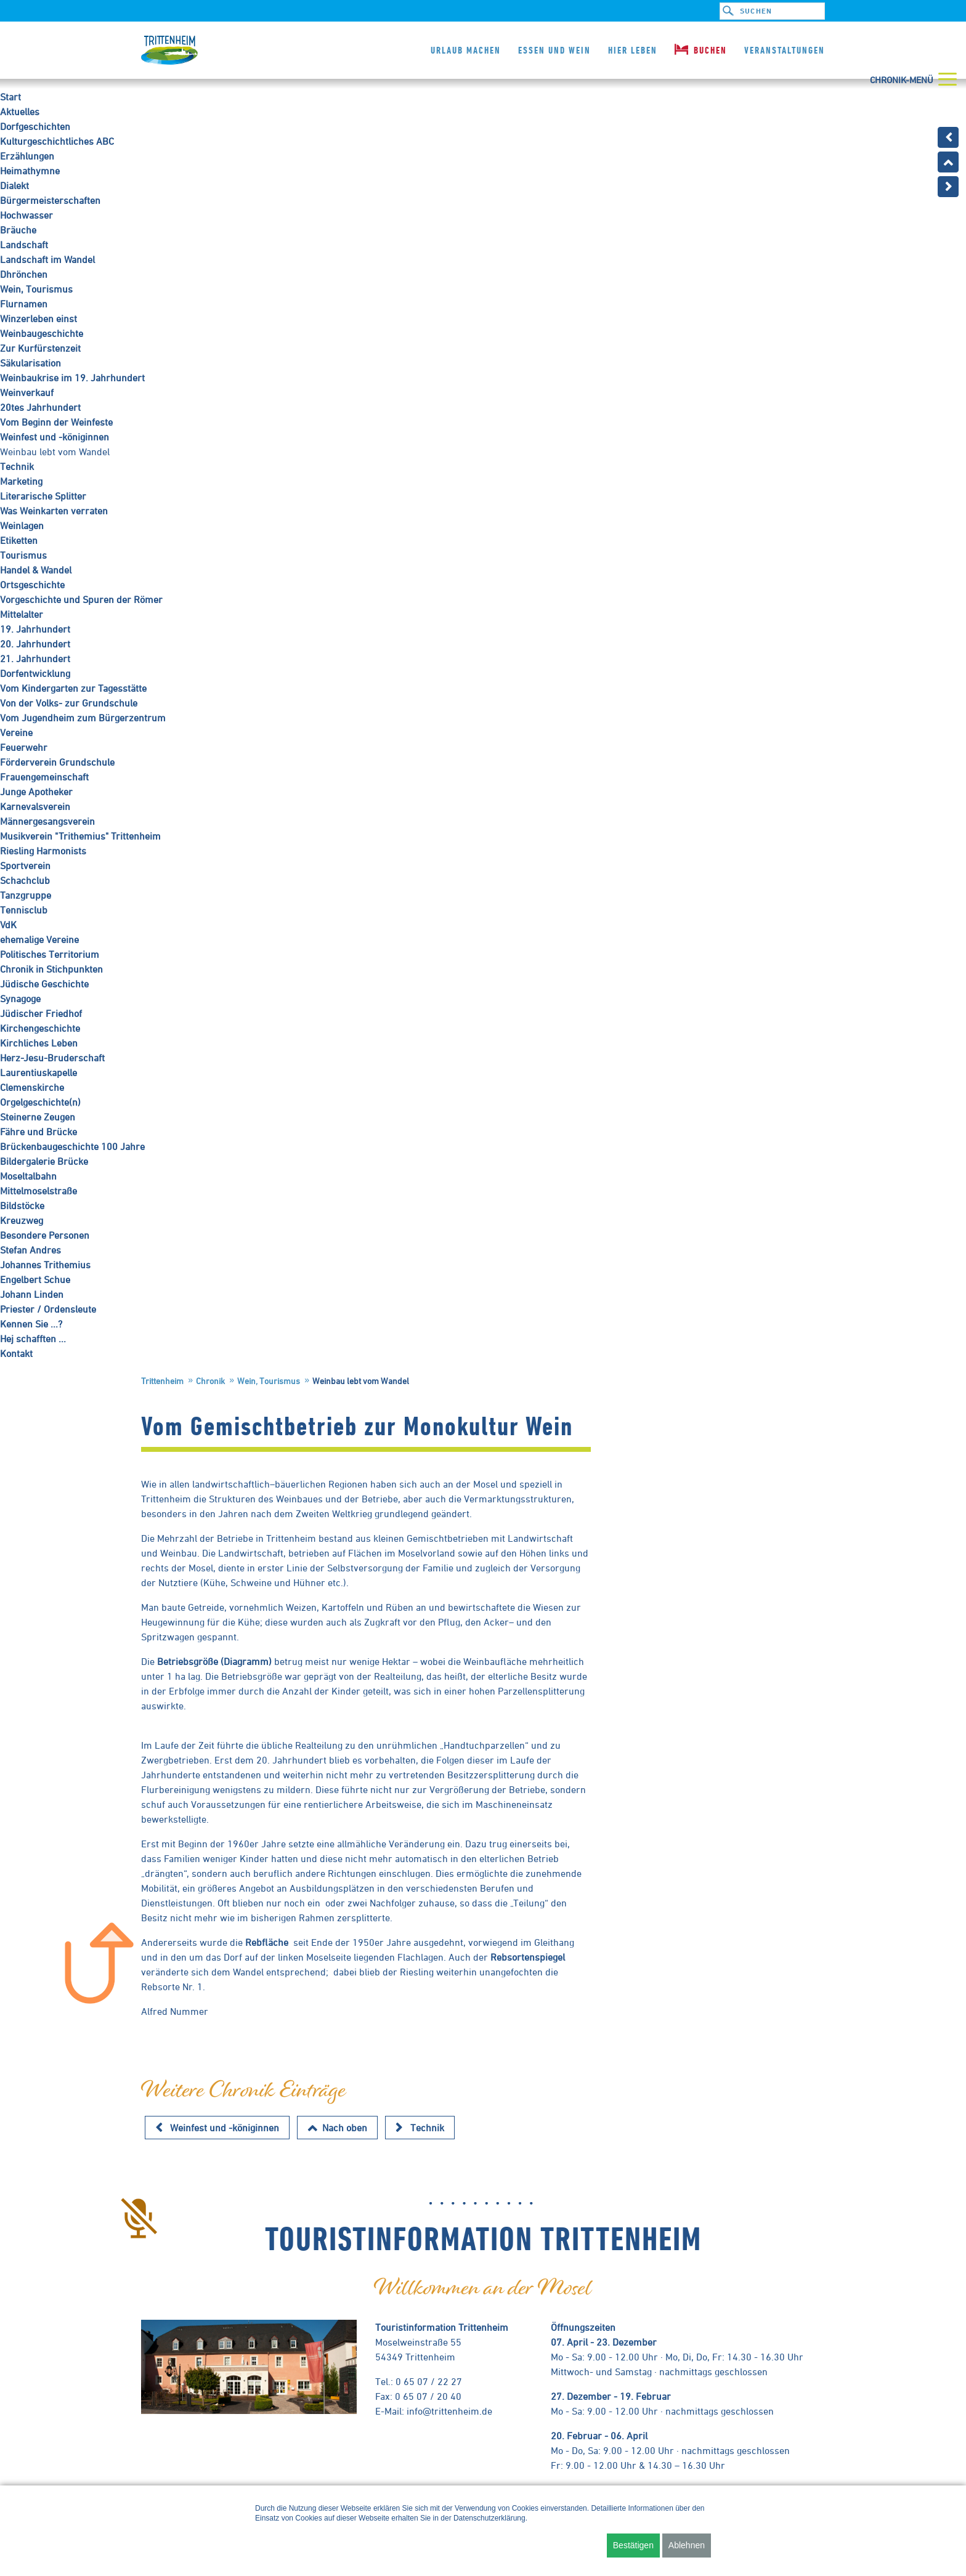  What do you see at coordinates (96, 1963) in the screenshot?
I see `redo or repeat the last action` at bounding box center [96, 1963].